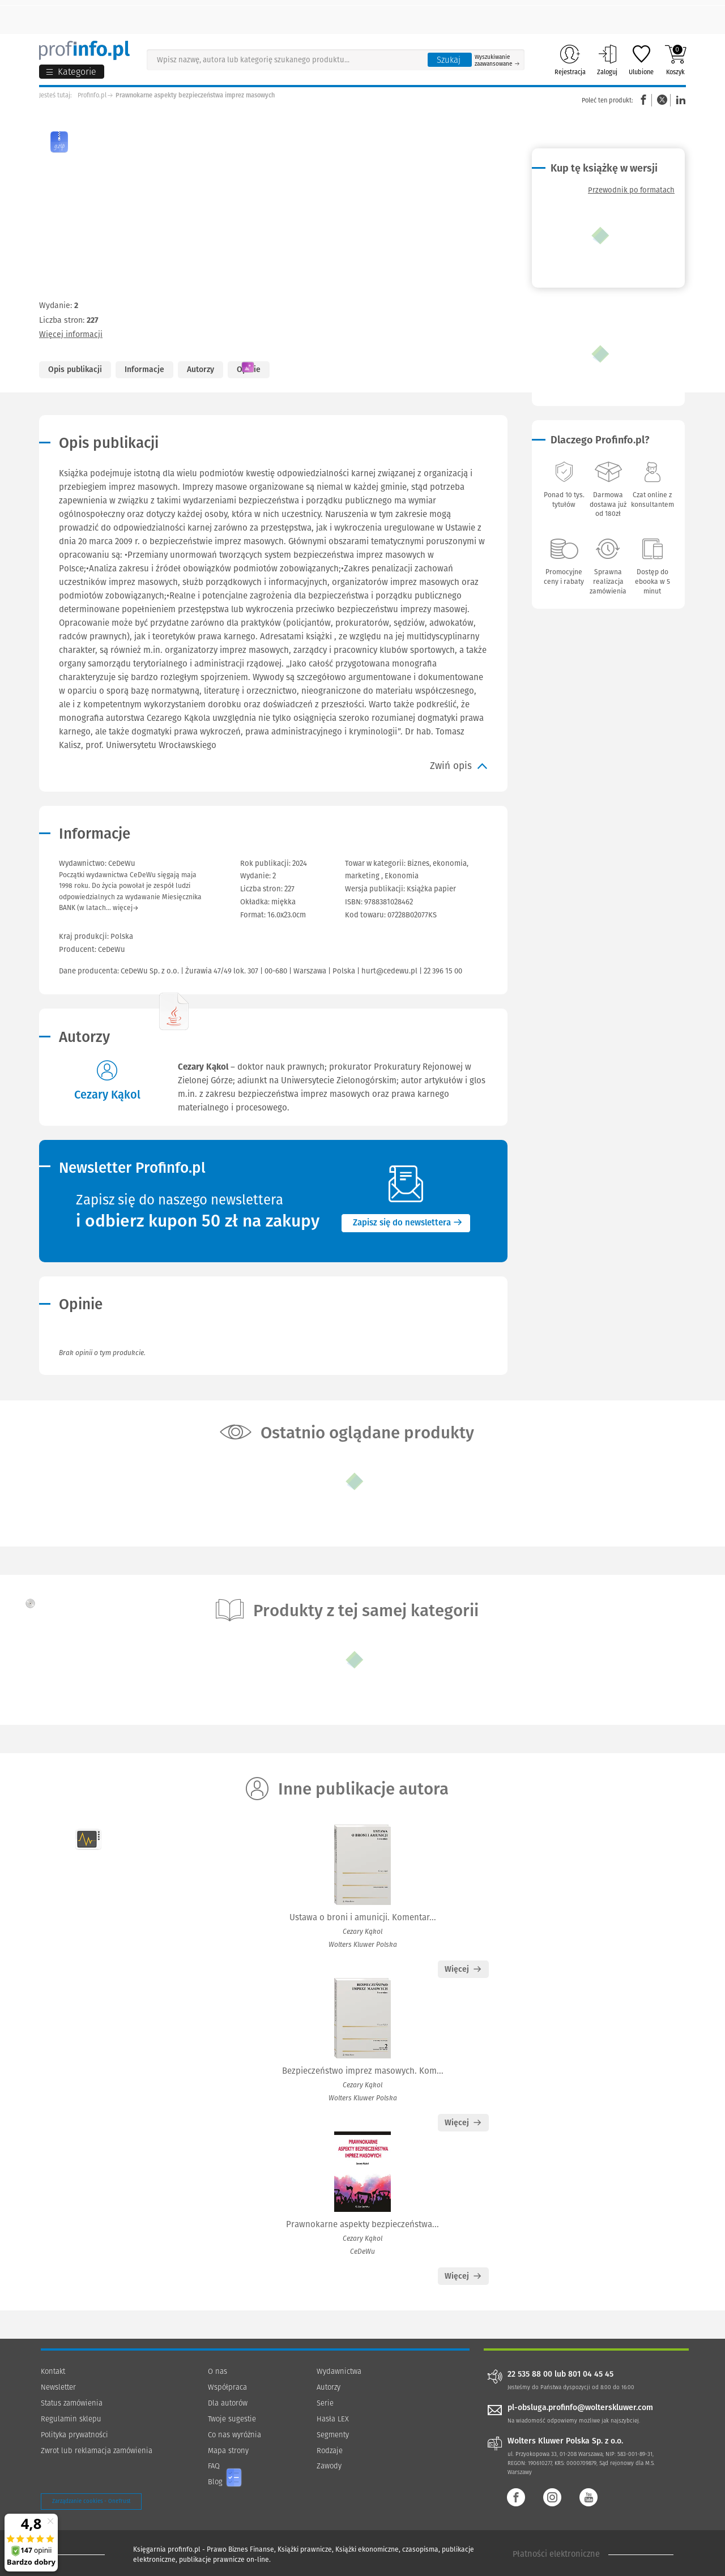  Describe the element at coordinates (59, 142) in the screenshot. I see `a gzip compressed archive file` at that location.